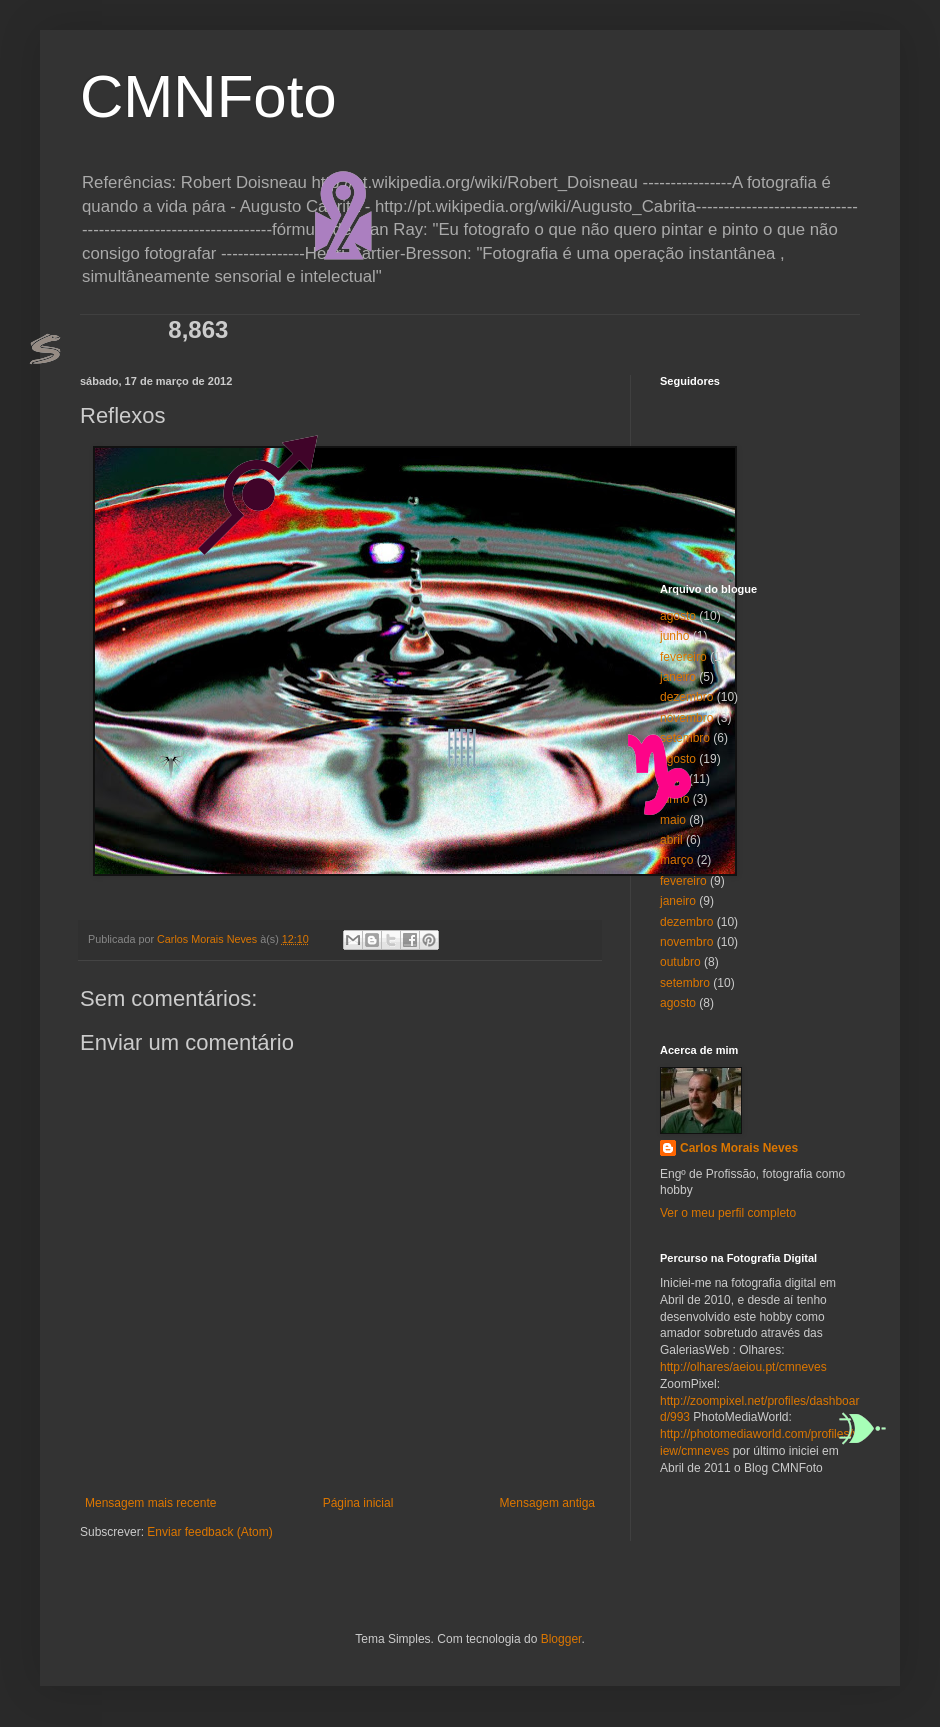  What do you see at coordinates (45, 349) in the screenshot?
I see `eel creature or fish type in a game inventory` at bounding box center [45, 349].